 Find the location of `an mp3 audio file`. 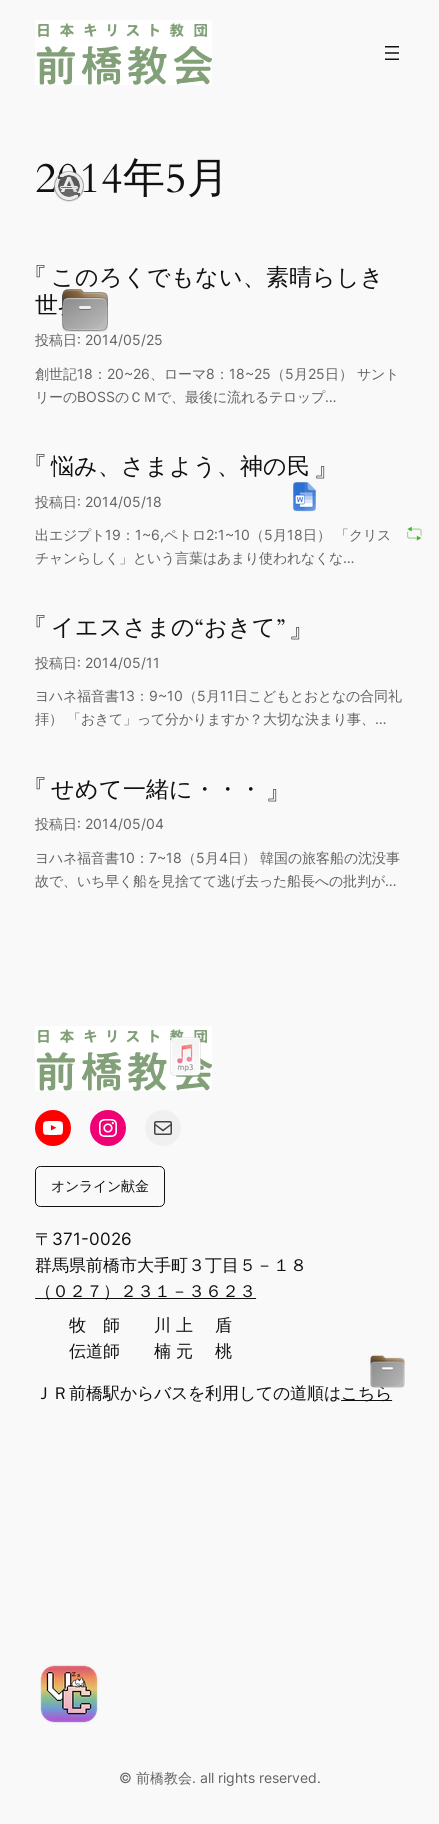

an mp3 audio file is located at coordinates (185, 1056).